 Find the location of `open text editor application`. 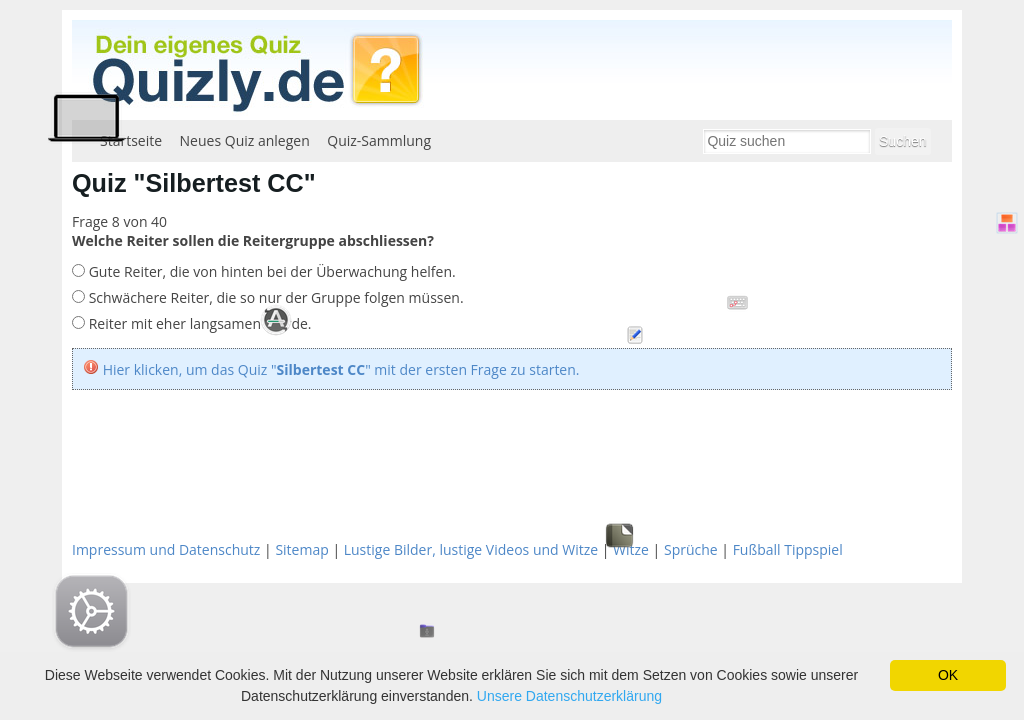

open text editor application is located at coordinates (635, 335).